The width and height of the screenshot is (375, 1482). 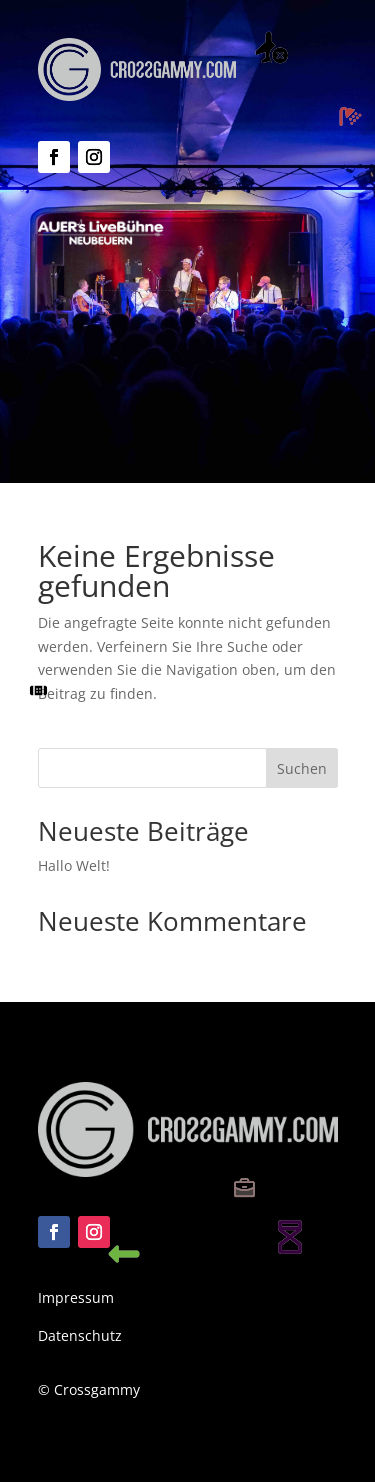 I want to click on cancel flight booking, so click(x=270, y=47).